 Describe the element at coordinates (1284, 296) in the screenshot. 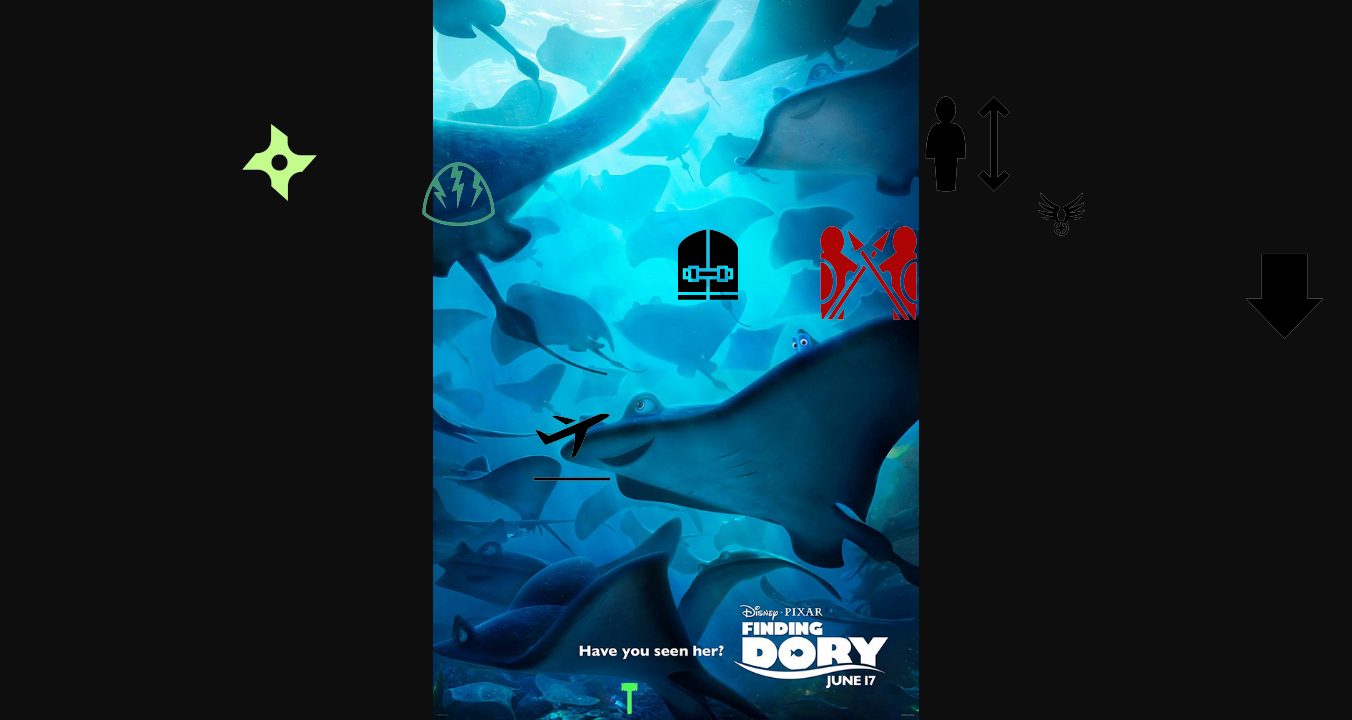

I see `download a file or content` at that location.